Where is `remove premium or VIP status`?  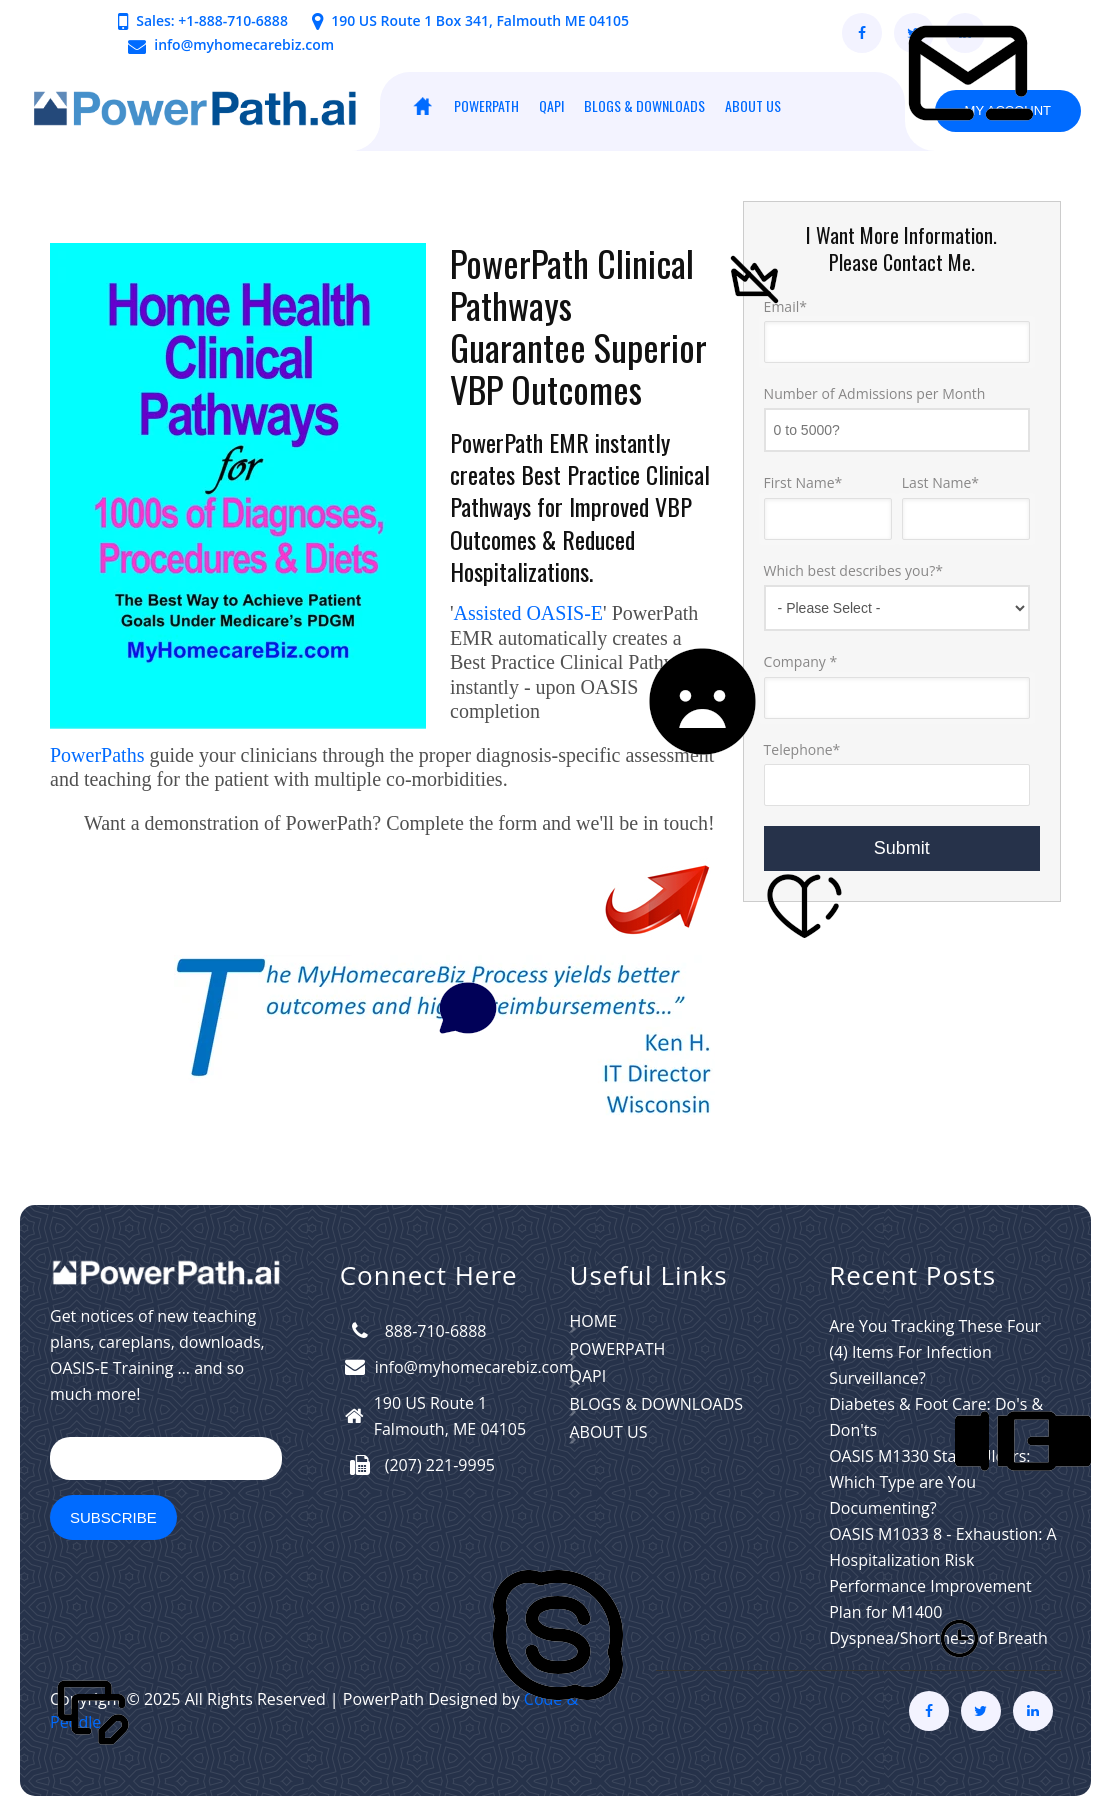 remove premium or VIP status is located at coordinates (754, 279).